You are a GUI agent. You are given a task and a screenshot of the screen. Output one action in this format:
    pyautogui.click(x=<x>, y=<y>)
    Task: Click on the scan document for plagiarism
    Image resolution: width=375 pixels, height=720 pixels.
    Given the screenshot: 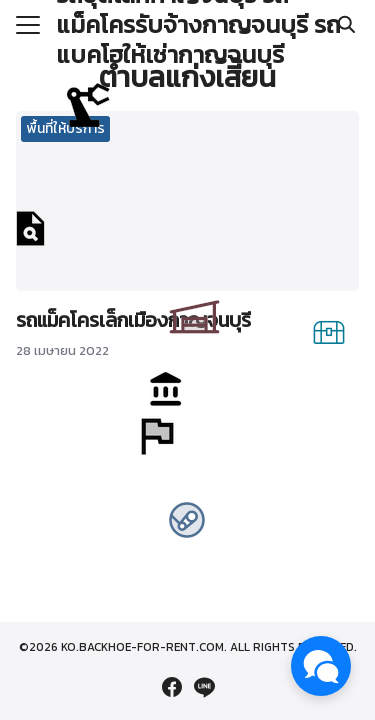 What is the action you would take?
    pyautogui.click(x=30, y=228)
    